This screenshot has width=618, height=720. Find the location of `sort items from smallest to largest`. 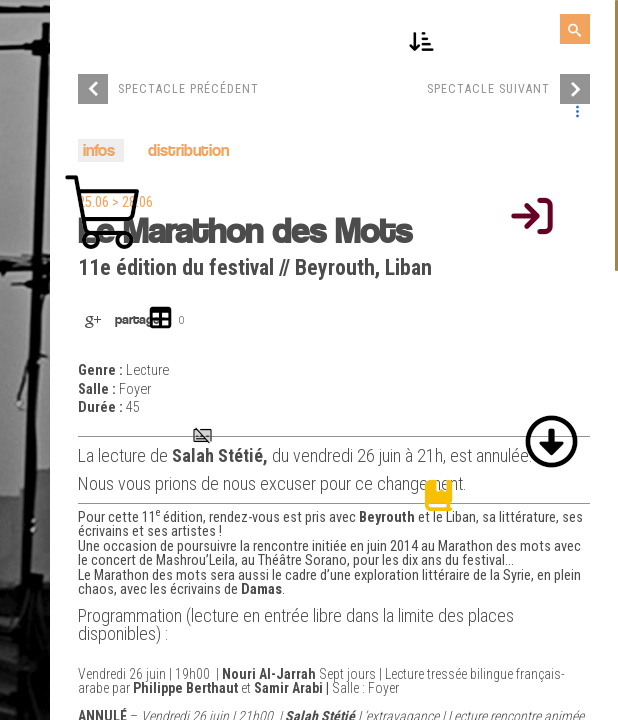

sort items from smallest to largest is located at coordinates (421, 41).